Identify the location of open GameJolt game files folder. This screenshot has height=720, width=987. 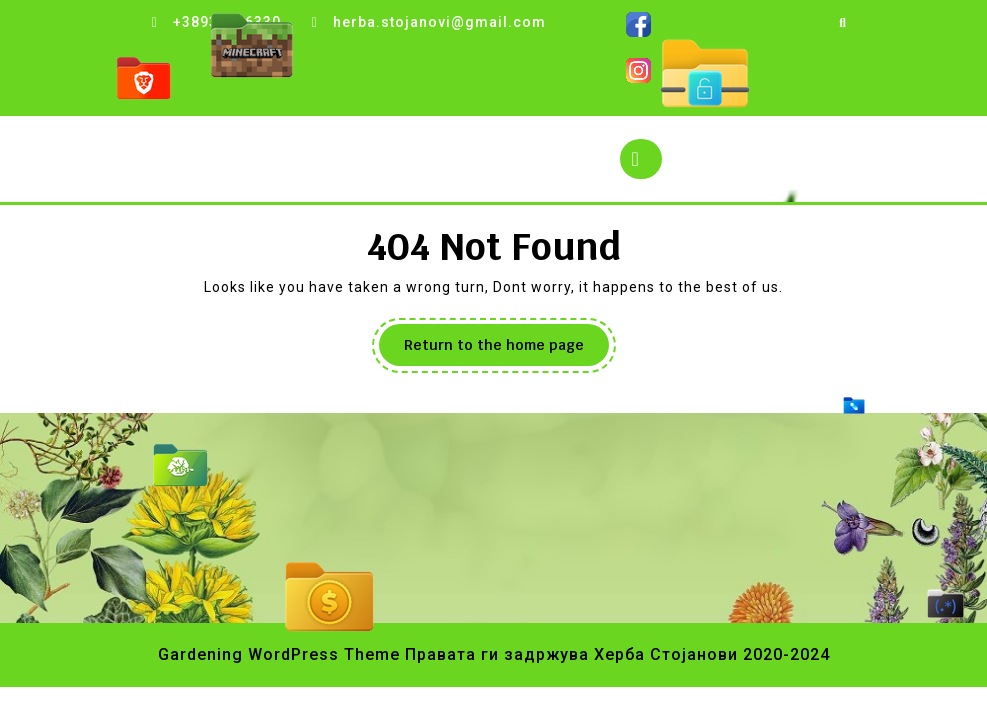
(180, 466).